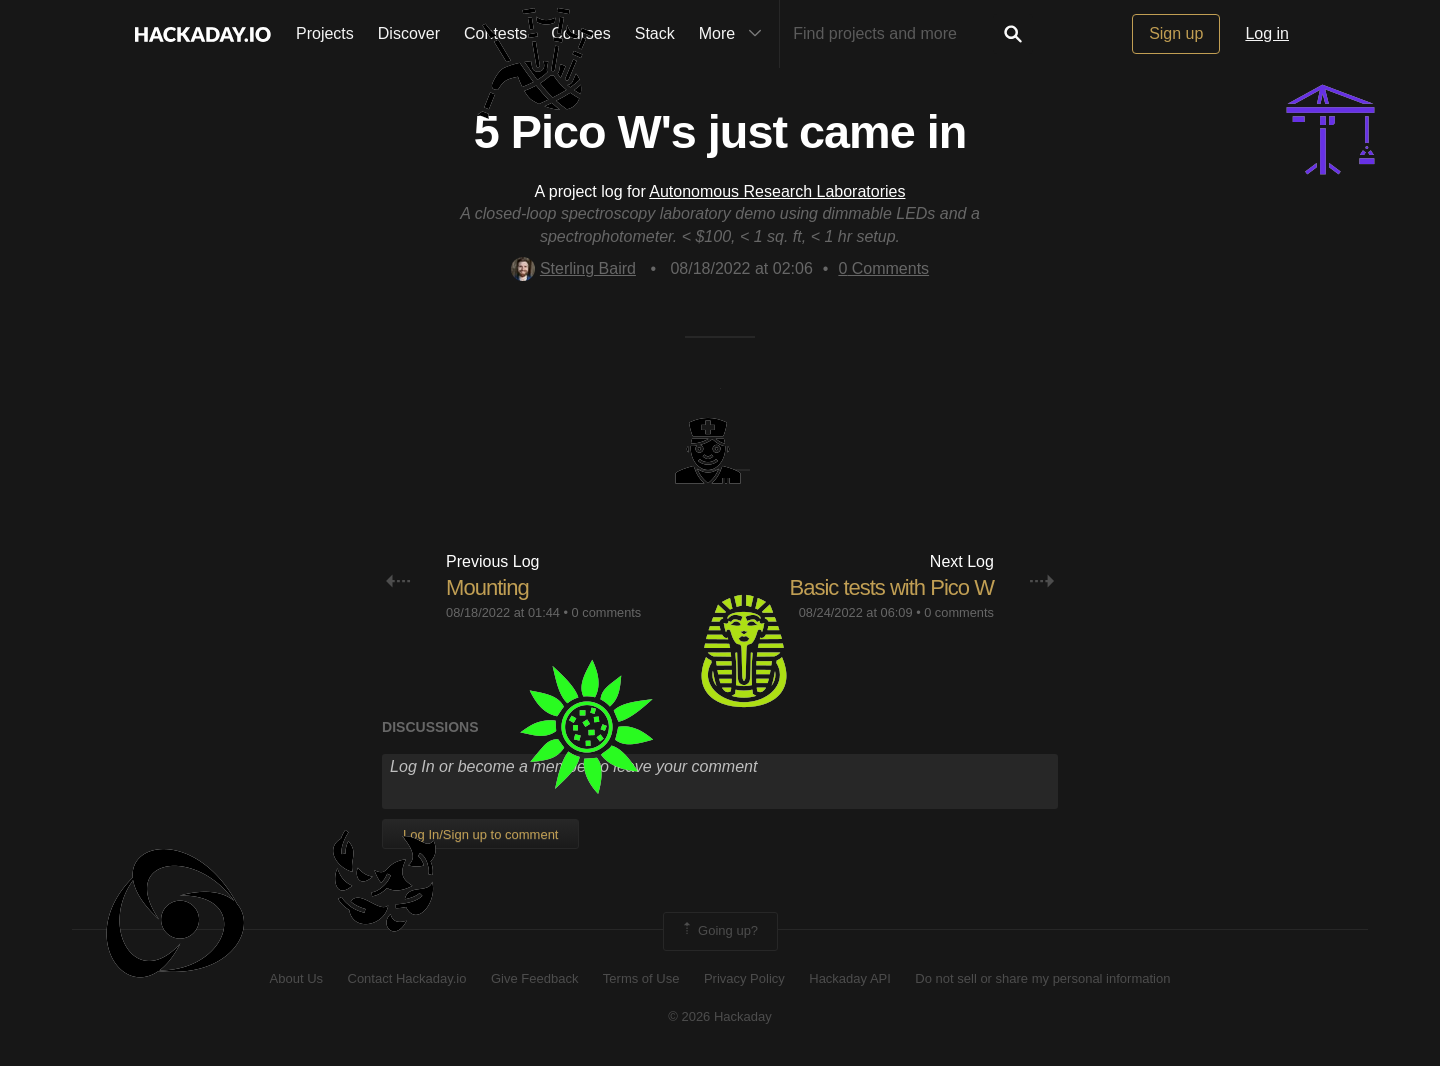 Image resolution: width=1440 pixels, height=1066 pixels. Describe the element at coordinates (1330, 129) in the screenshot. I see `indicates construction or building in progress` at that location.